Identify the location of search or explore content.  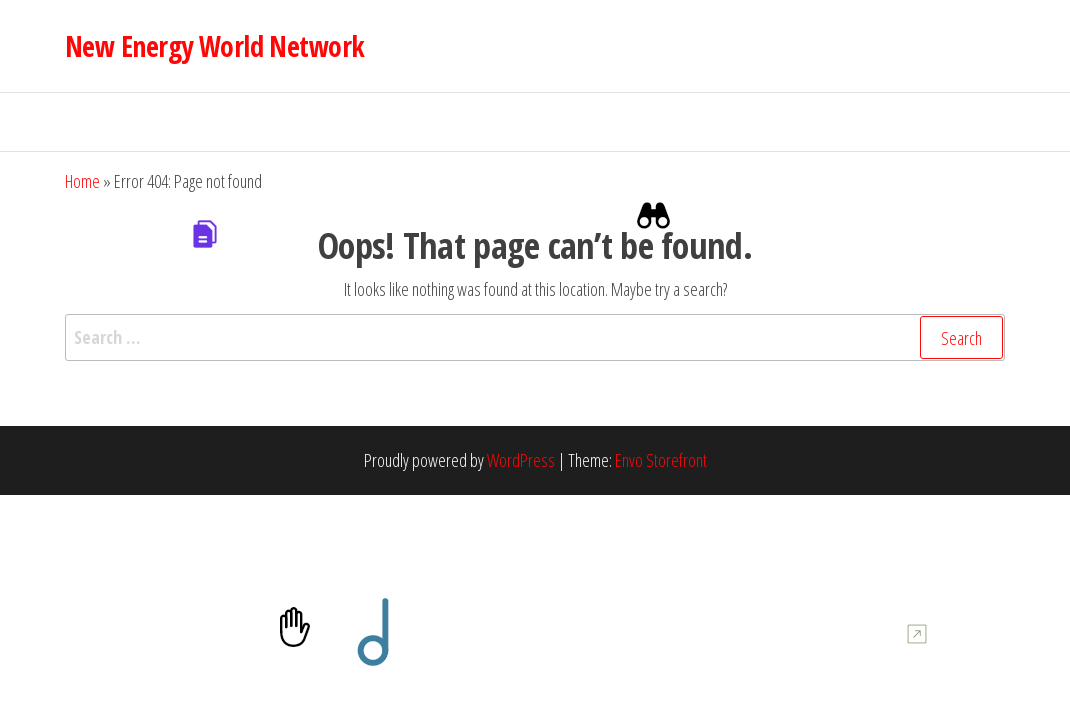
(653, 215).